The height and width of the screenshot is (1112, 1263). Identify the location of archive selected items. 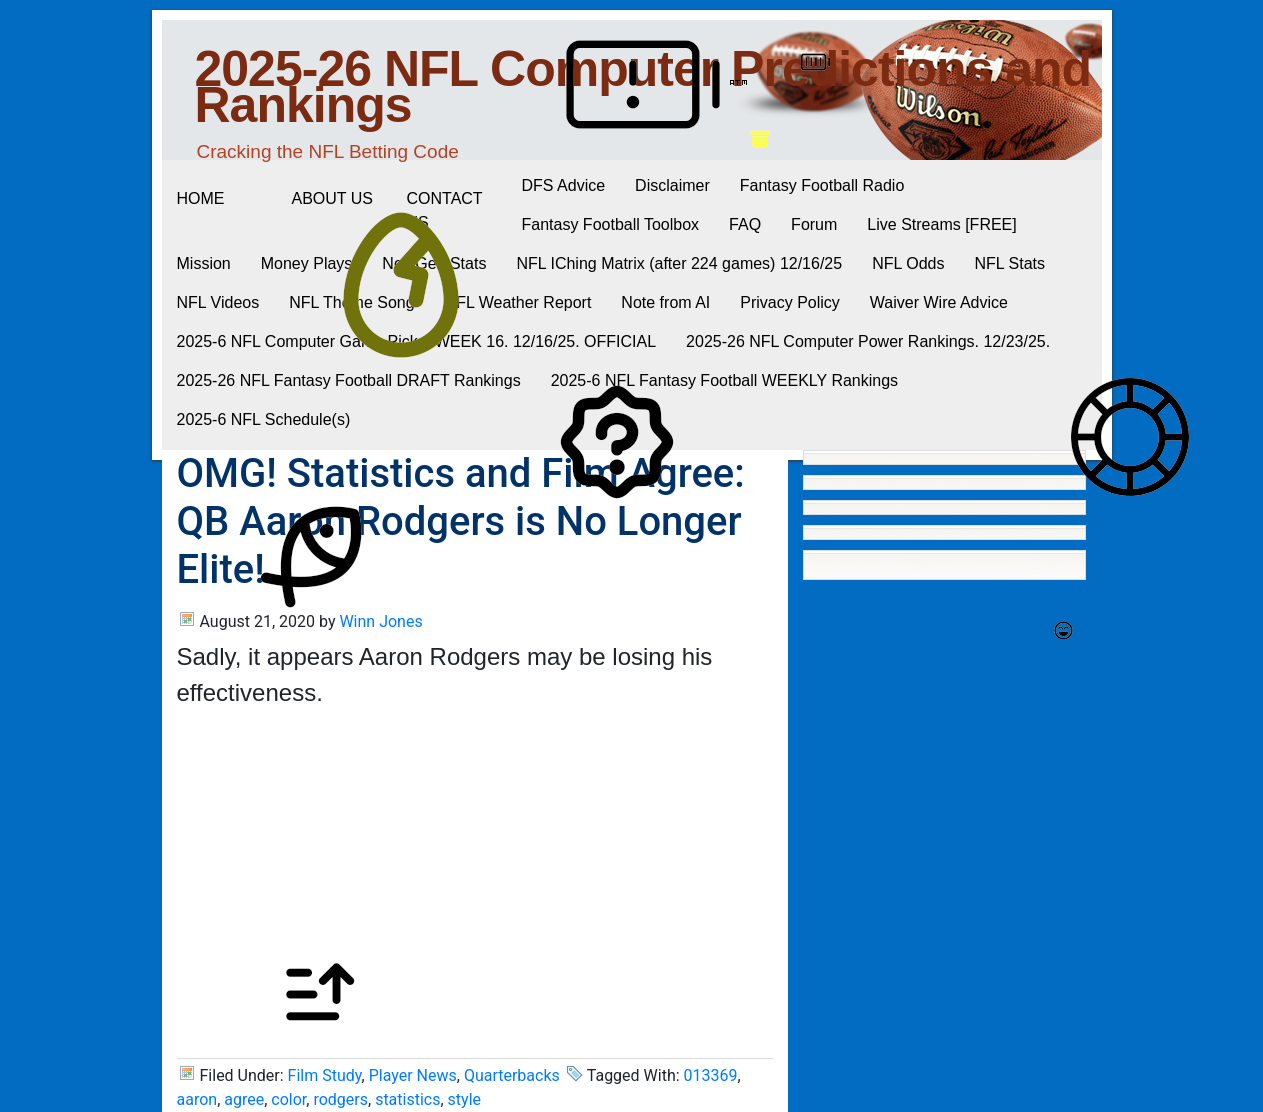
(760, 139).